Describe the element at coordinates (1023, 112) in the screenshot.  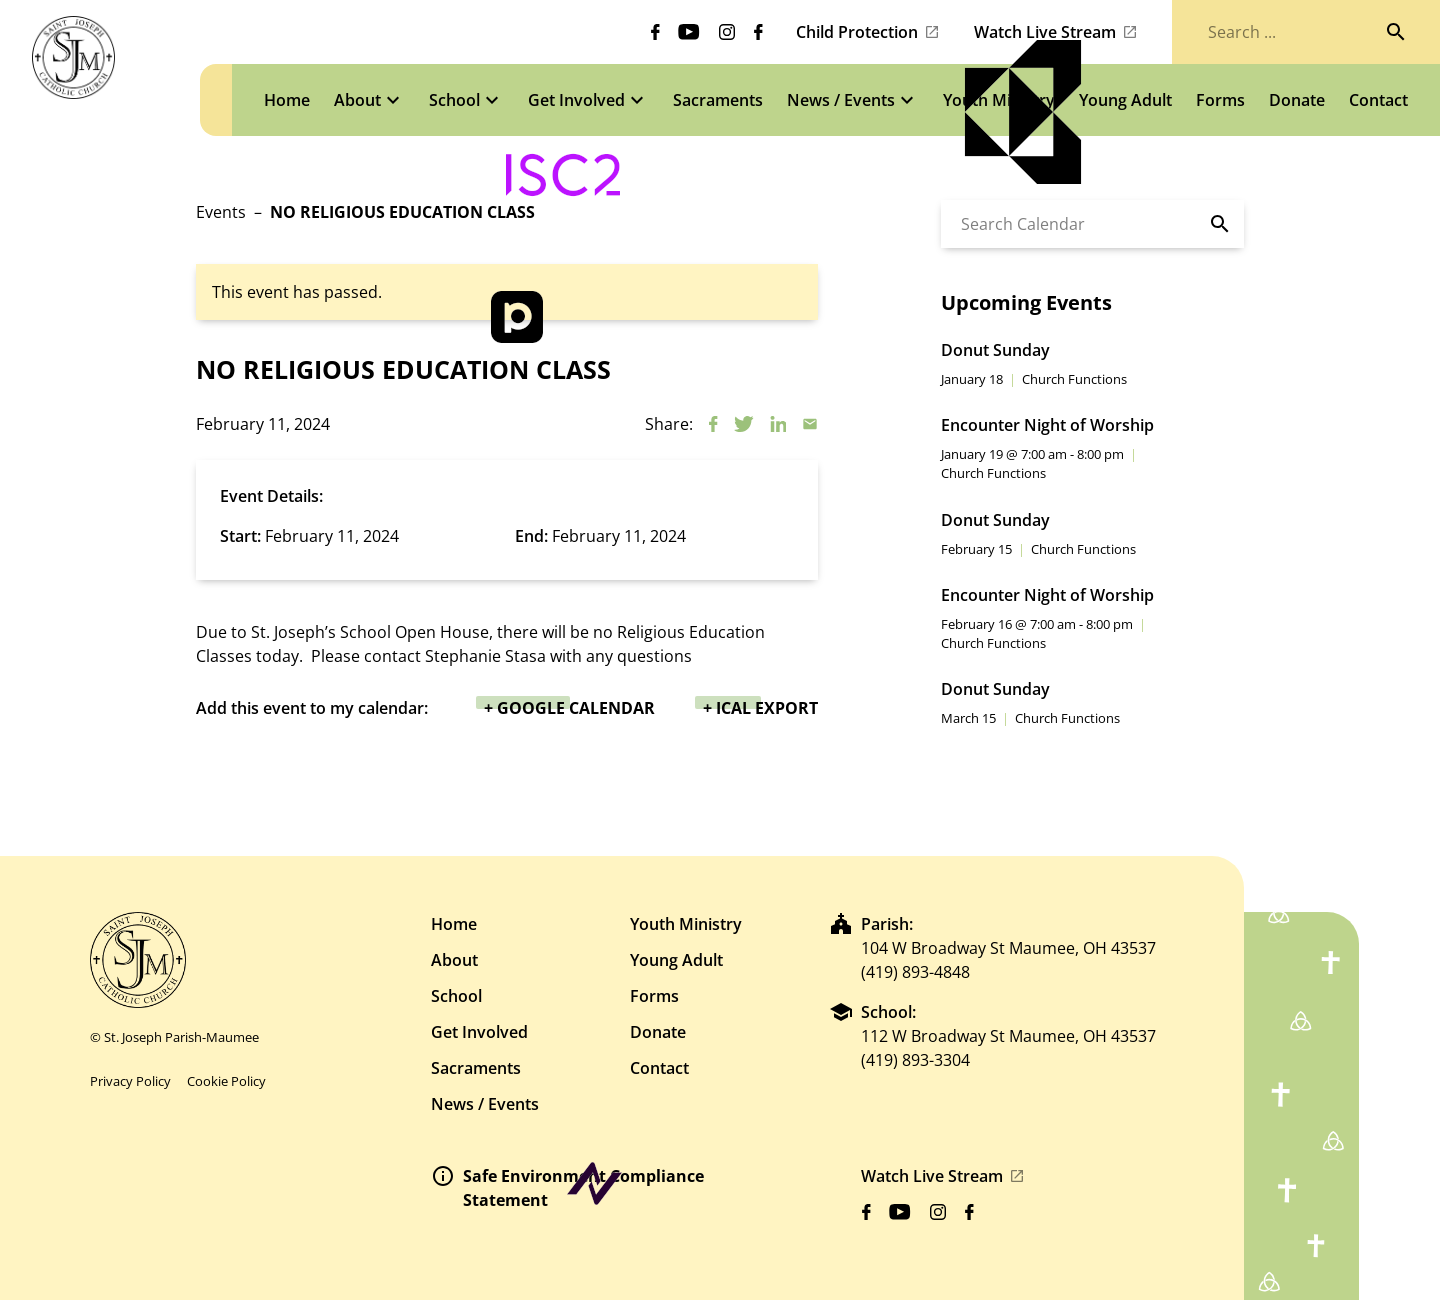
I see `kyocera brand logo` at that location.